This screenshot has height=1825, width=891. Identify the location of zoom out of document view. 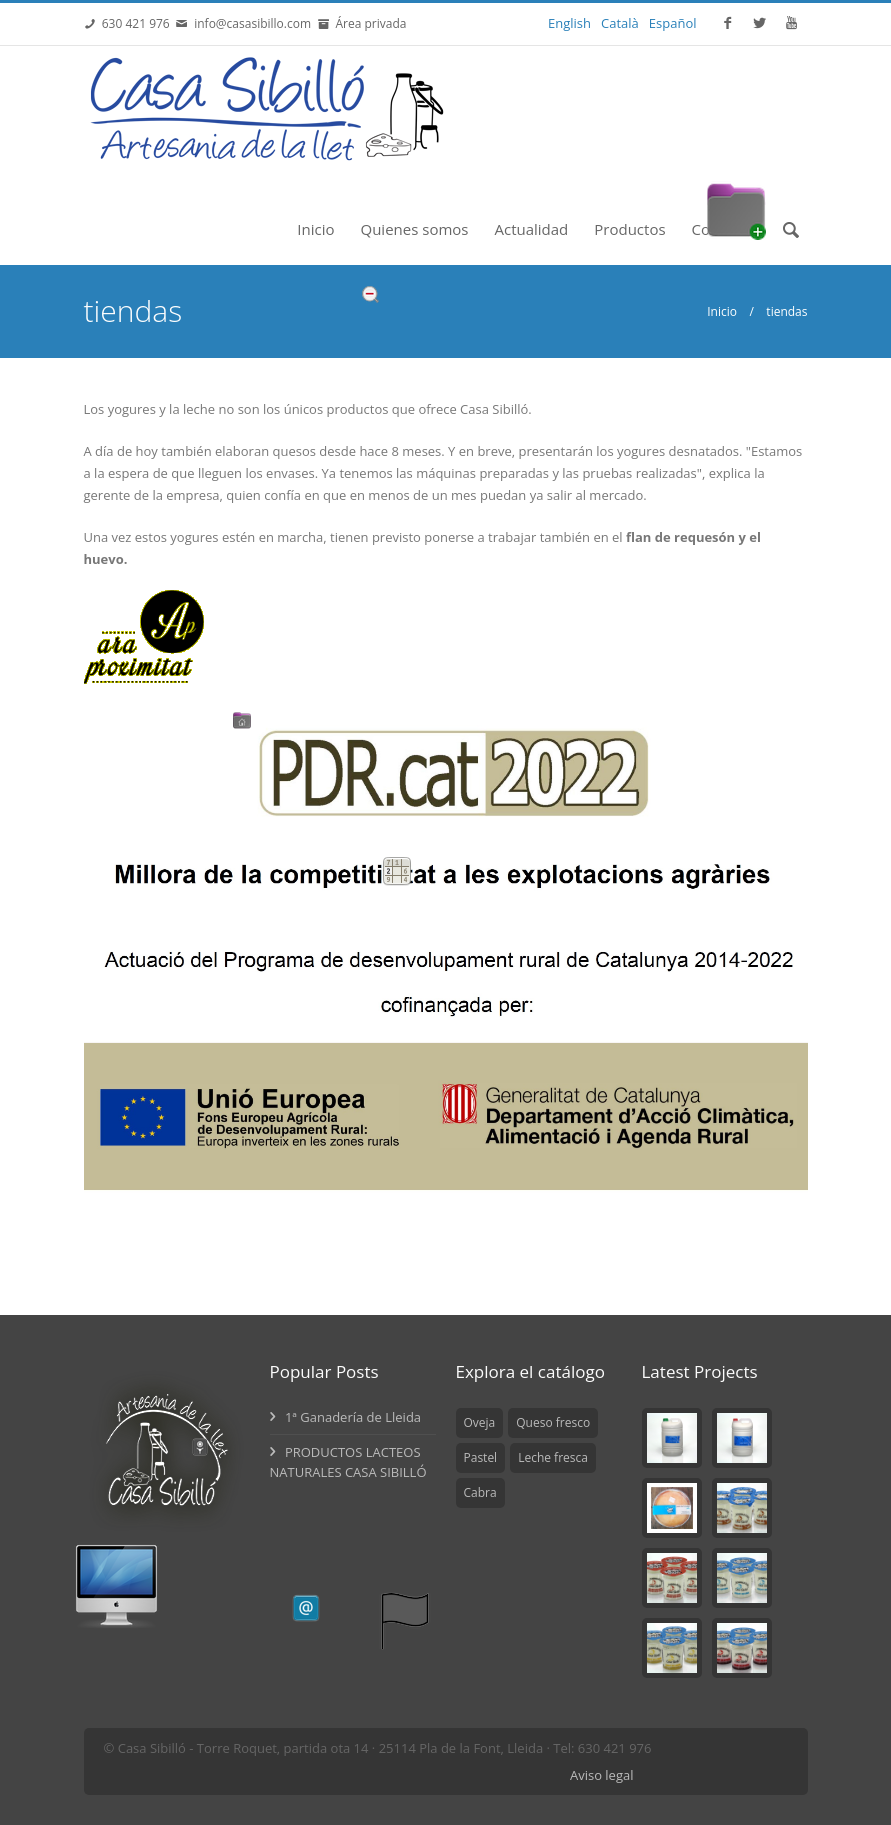
(370, 294).